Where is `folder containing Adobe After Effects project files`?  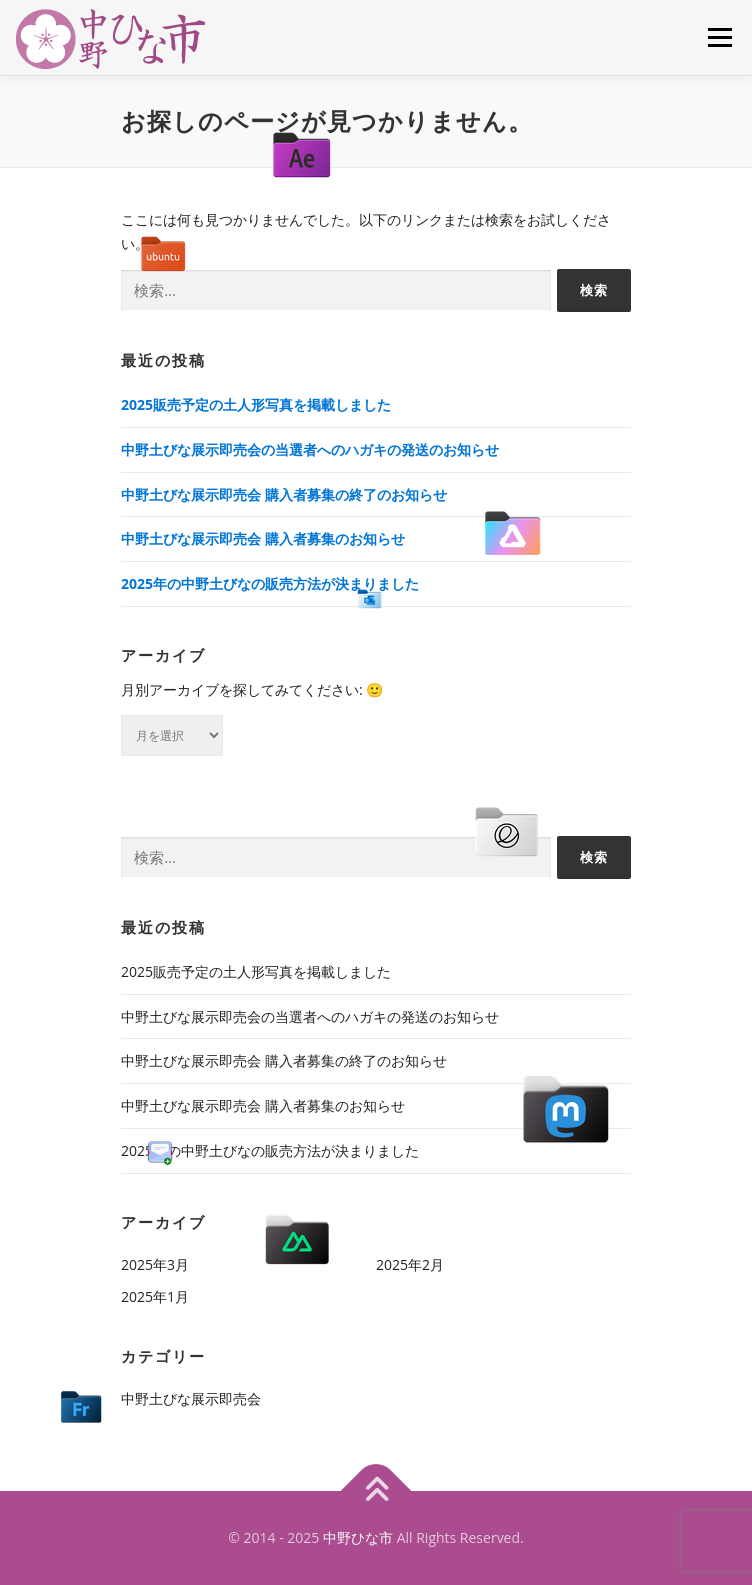 folder containing Adobe After Effects project files is located at coordinates (301, 156).